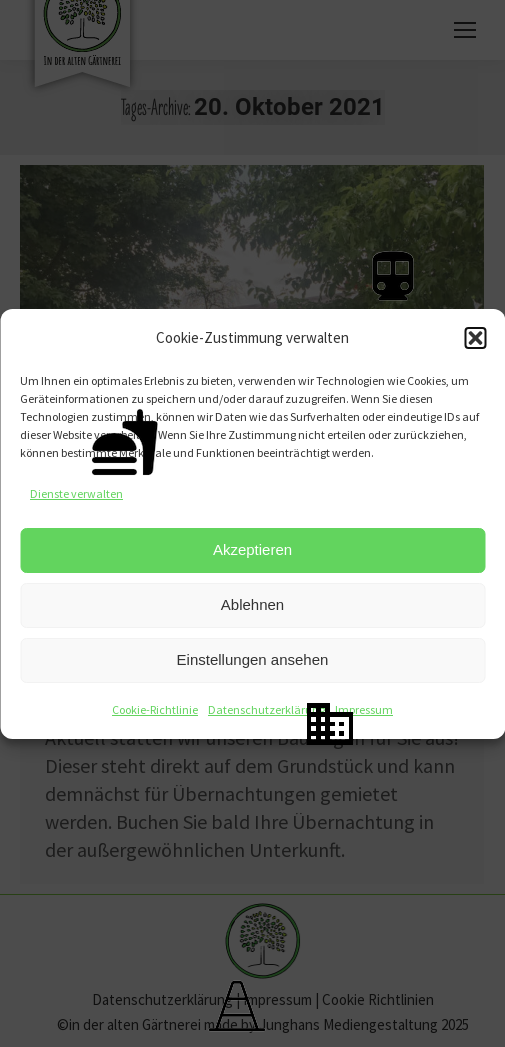  What do you see at coordinates (237, 1007) in the screenshot?
I see `indicates a work in progress or under construction area` at bounding box center [237, 1007].